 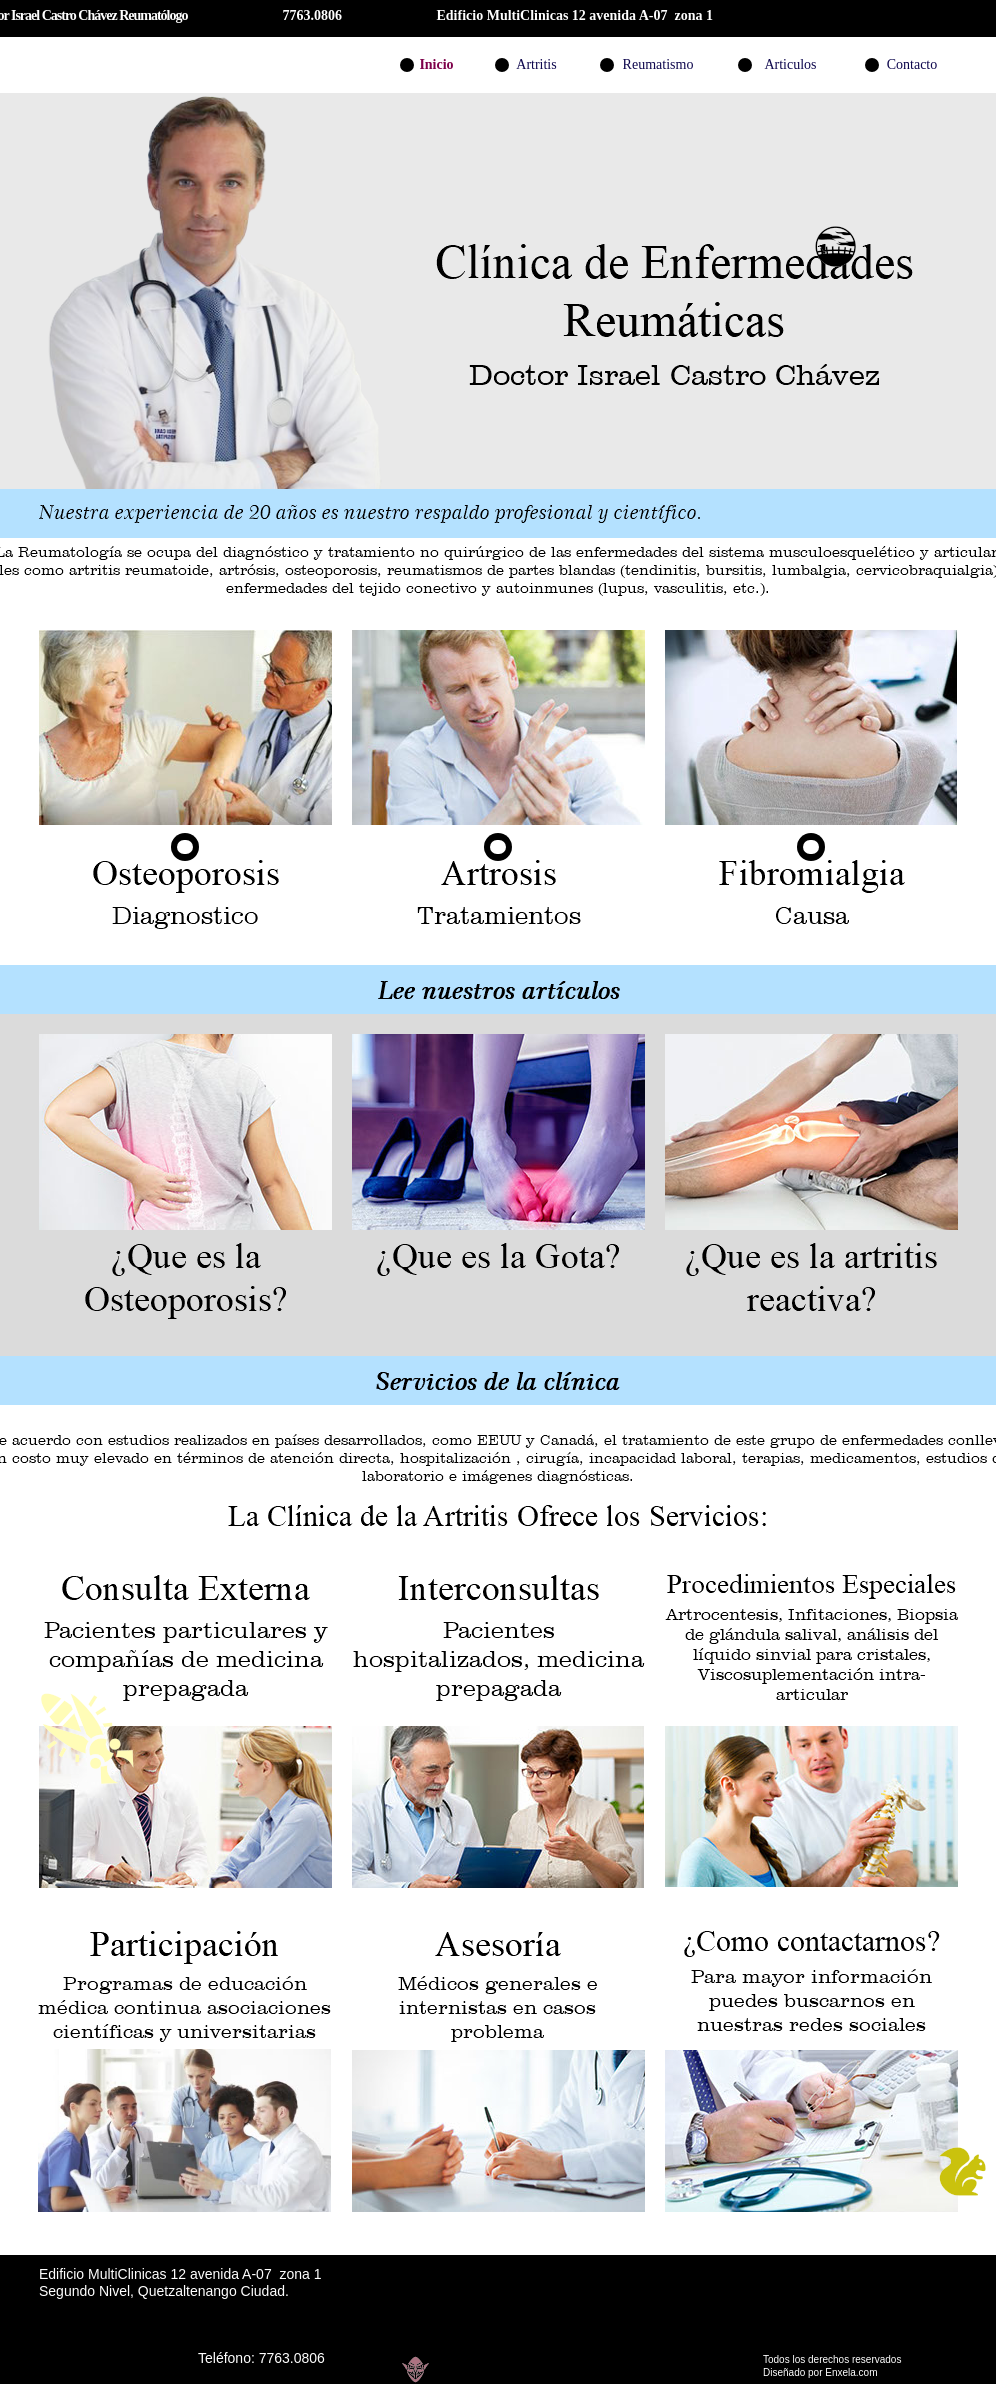 I want to click on indicates earwig pest type in an insect identification app, so click(x=86, y=1738).